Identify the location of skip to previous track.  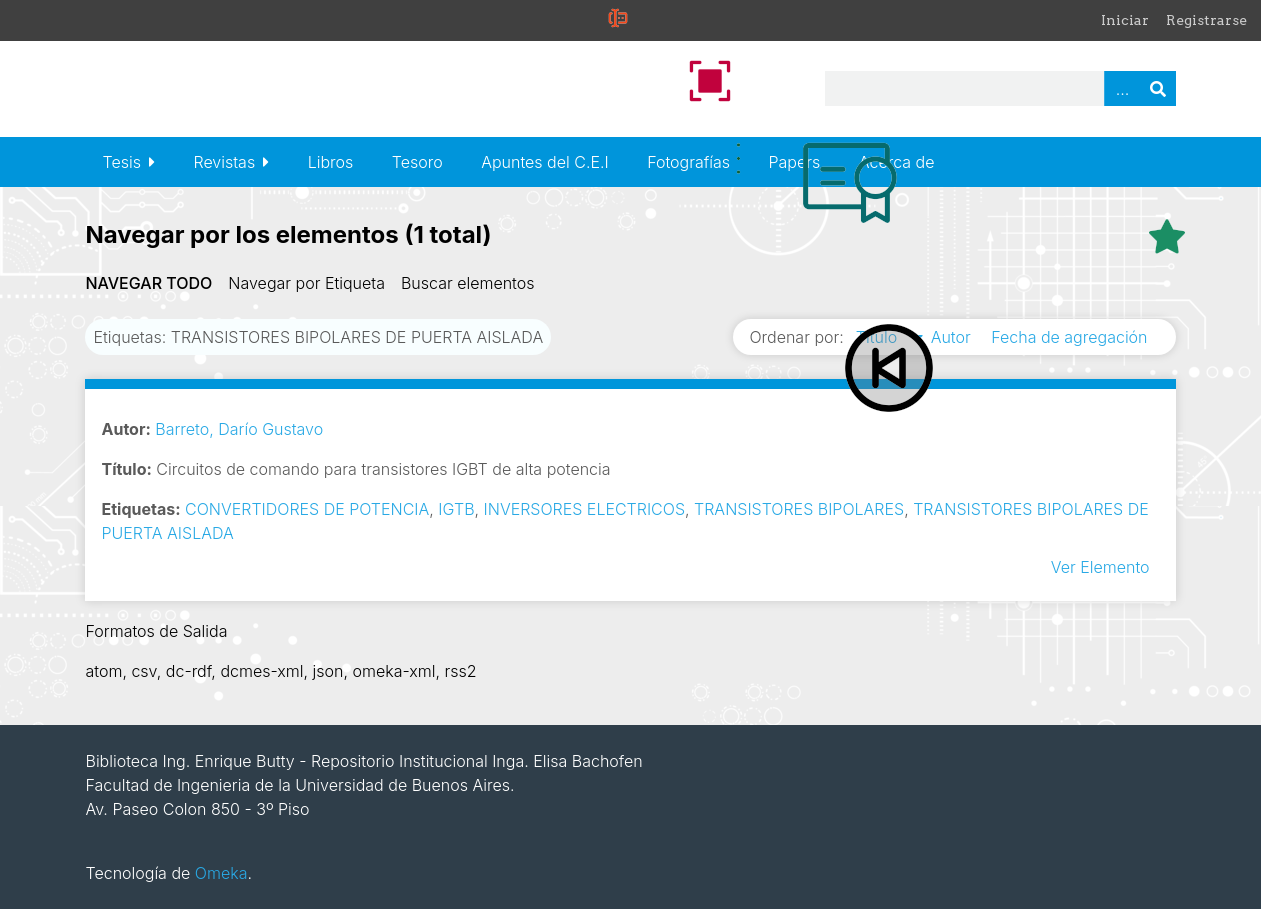
(889, 368).